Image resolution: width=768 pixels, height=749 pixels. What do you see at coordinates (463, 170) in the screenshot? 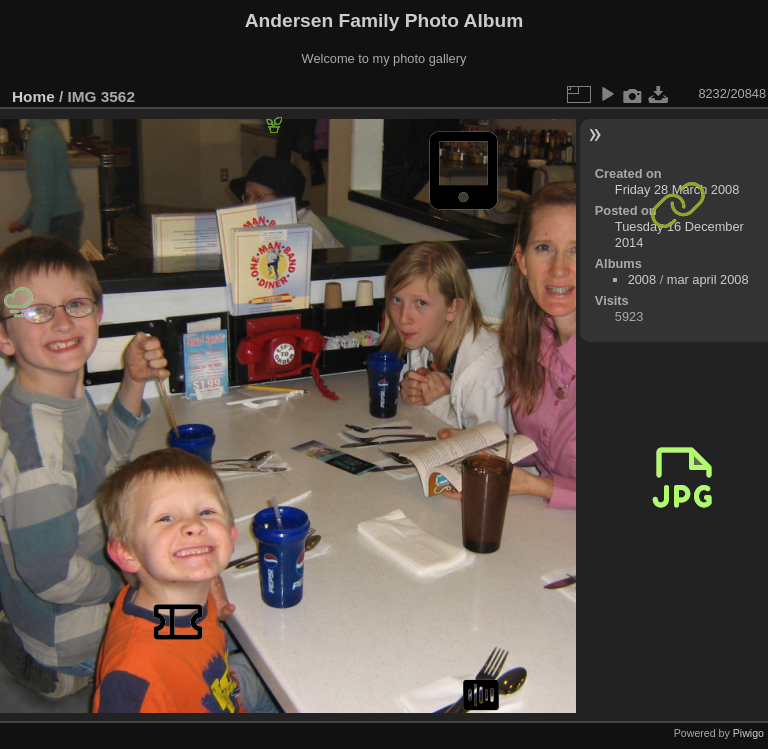
I see `switch to tablet view or layout` at bounding box center [463, 170].